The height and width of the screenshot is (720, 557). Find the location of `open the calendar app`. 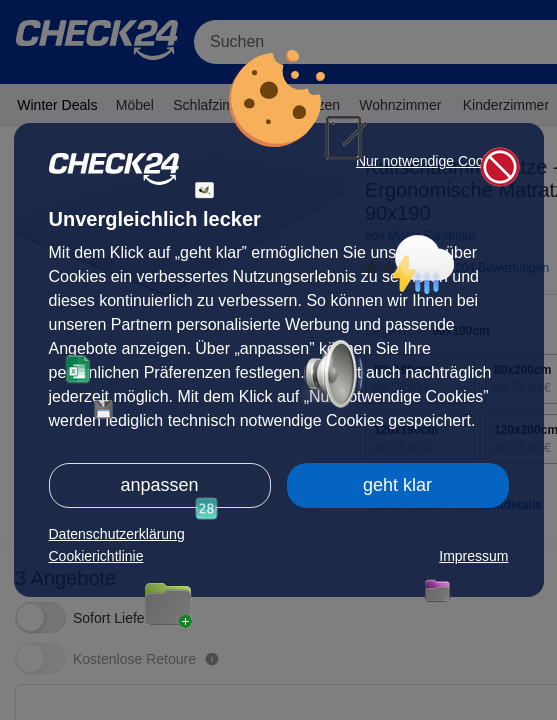

open the calendar app is located at coordinates (206, 508).